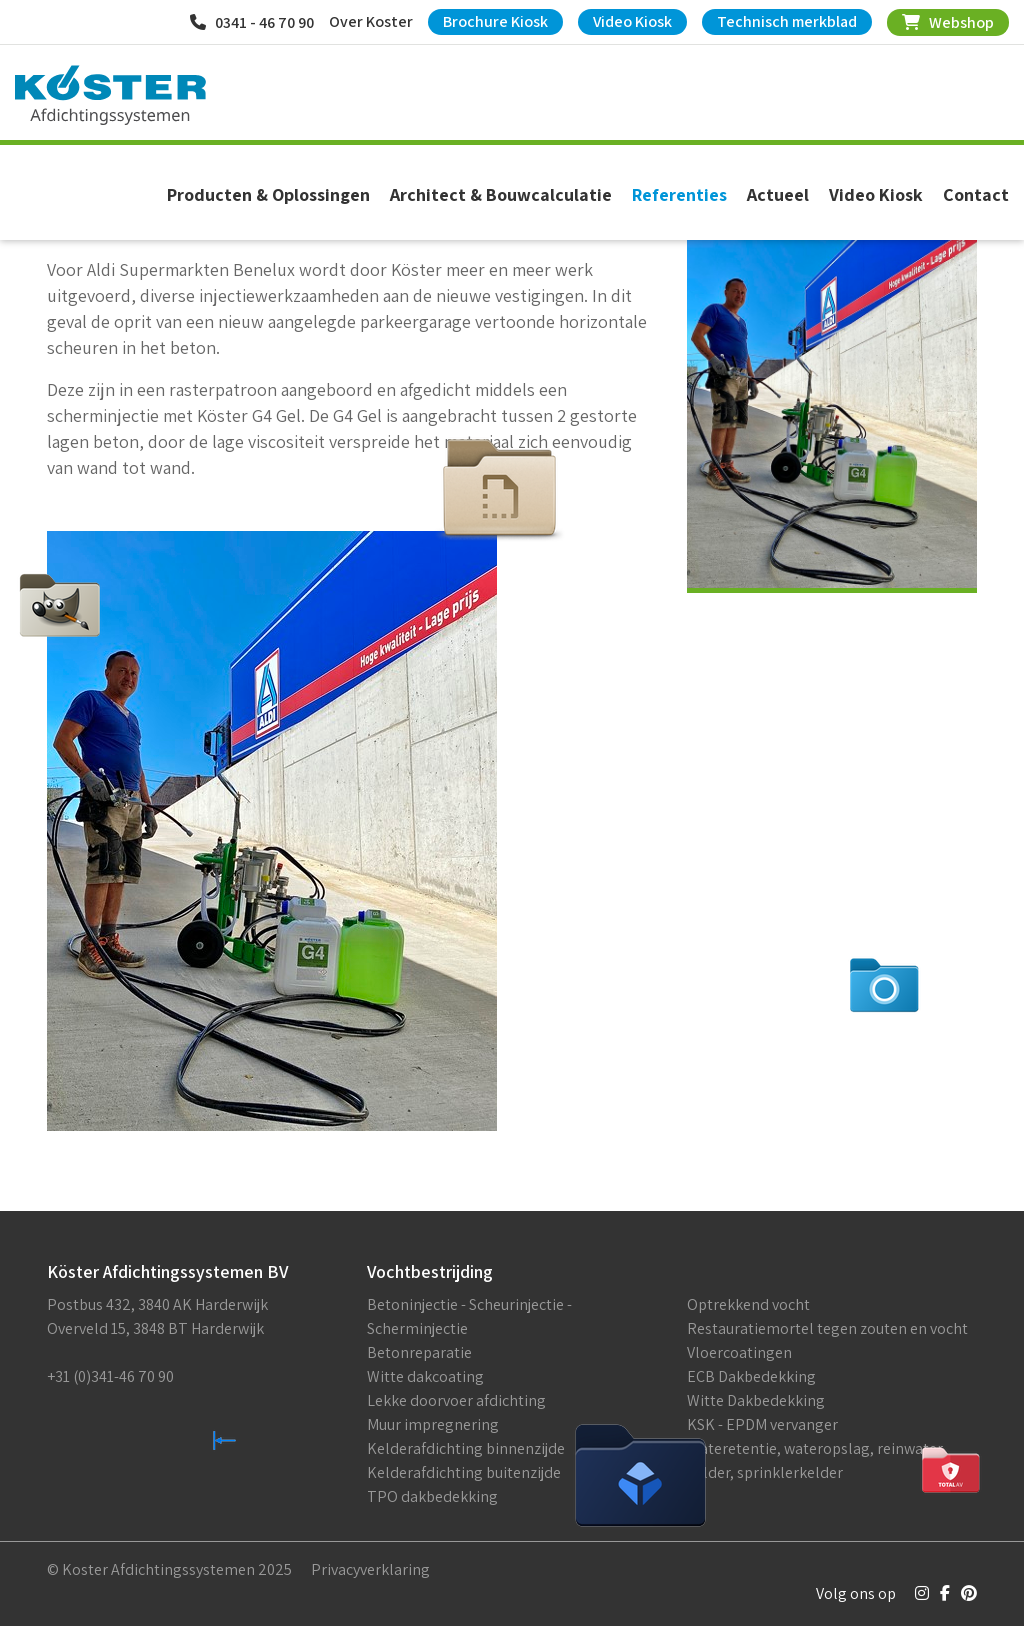 Image resolution: width=1024 pixels, height=1626 pixels. What do you see at coordinates (640, 1479) in the screenshot?
I see `open blockchain-related files and documents` at bounding box center [640, 1479].